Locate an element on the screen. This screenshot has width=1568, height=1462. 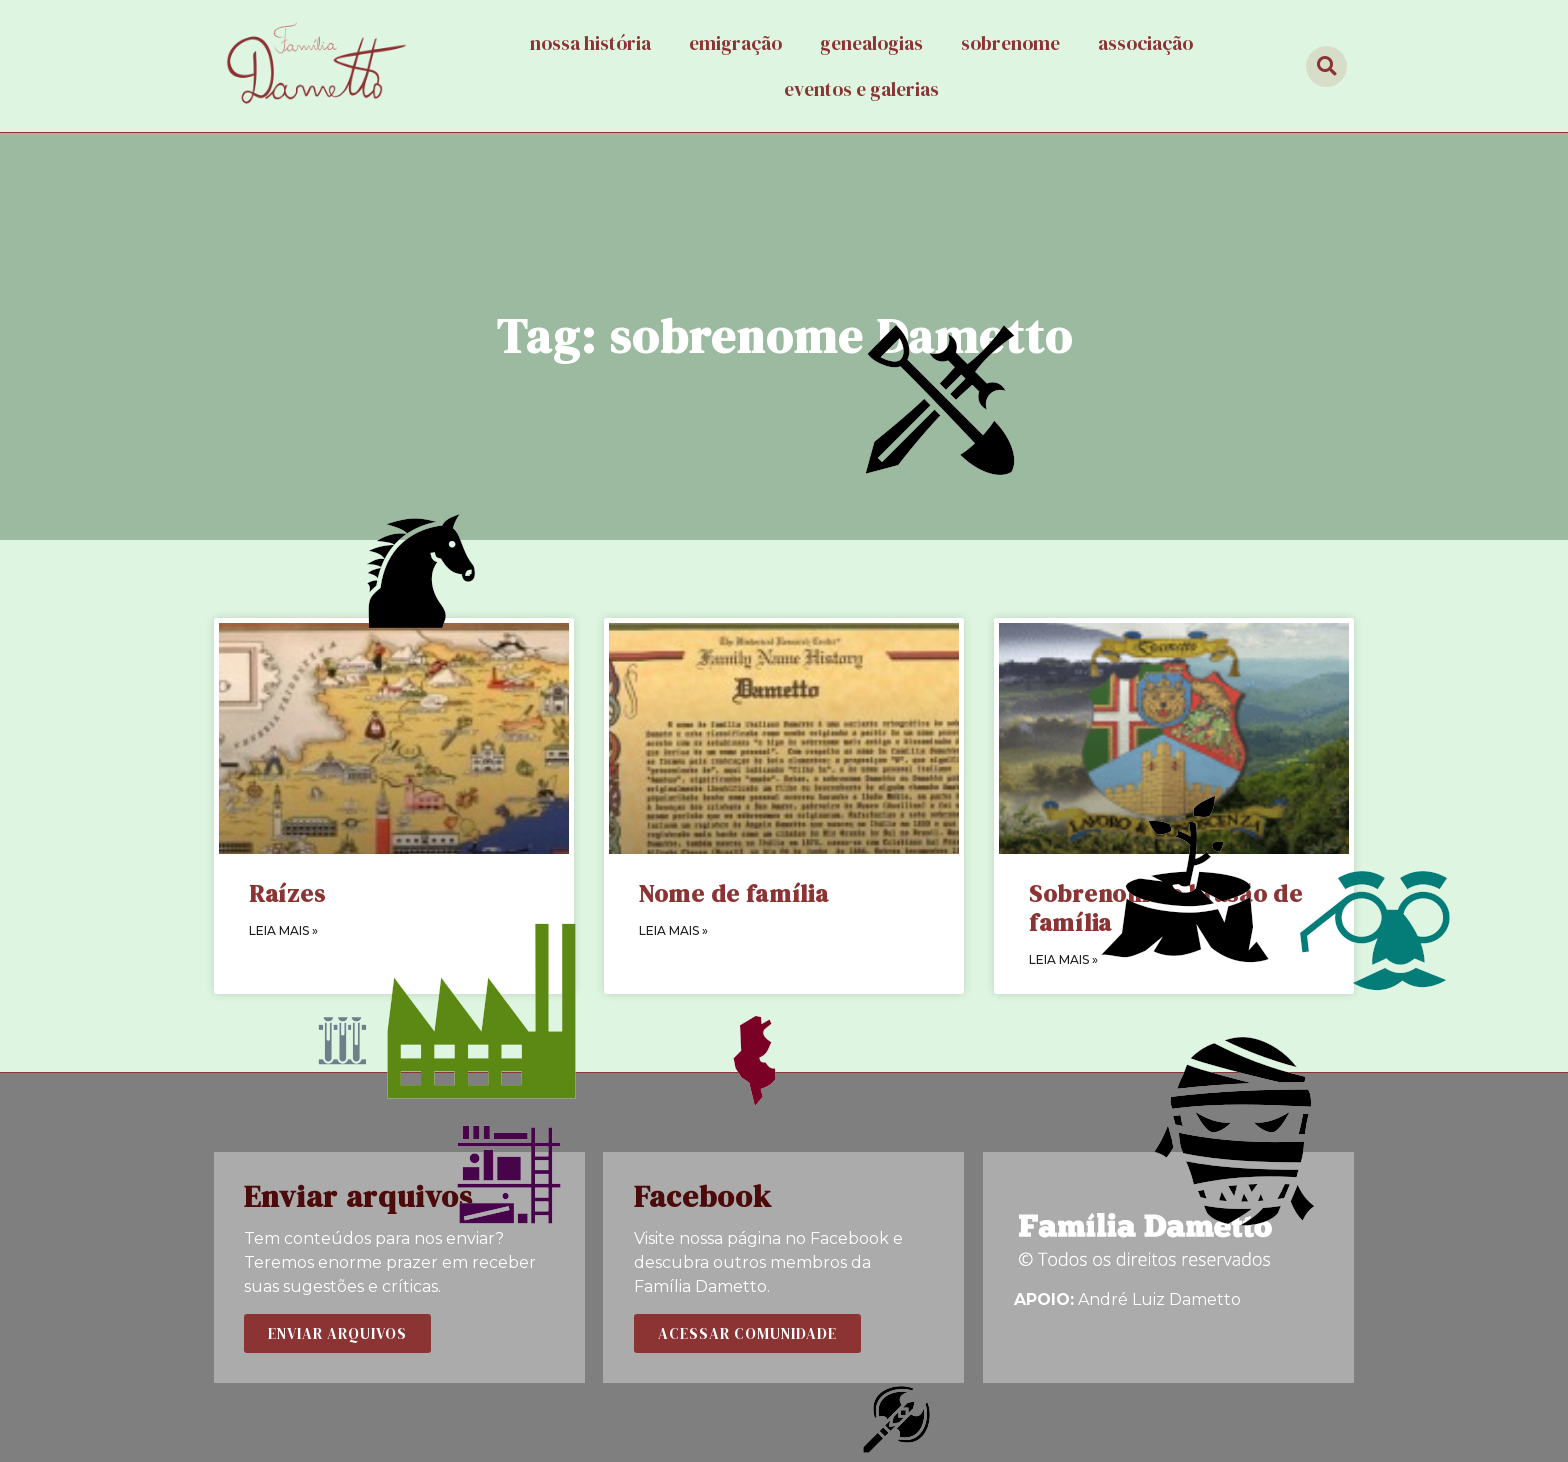
select axe weapon or tool is located at coordinates (897, 1418).